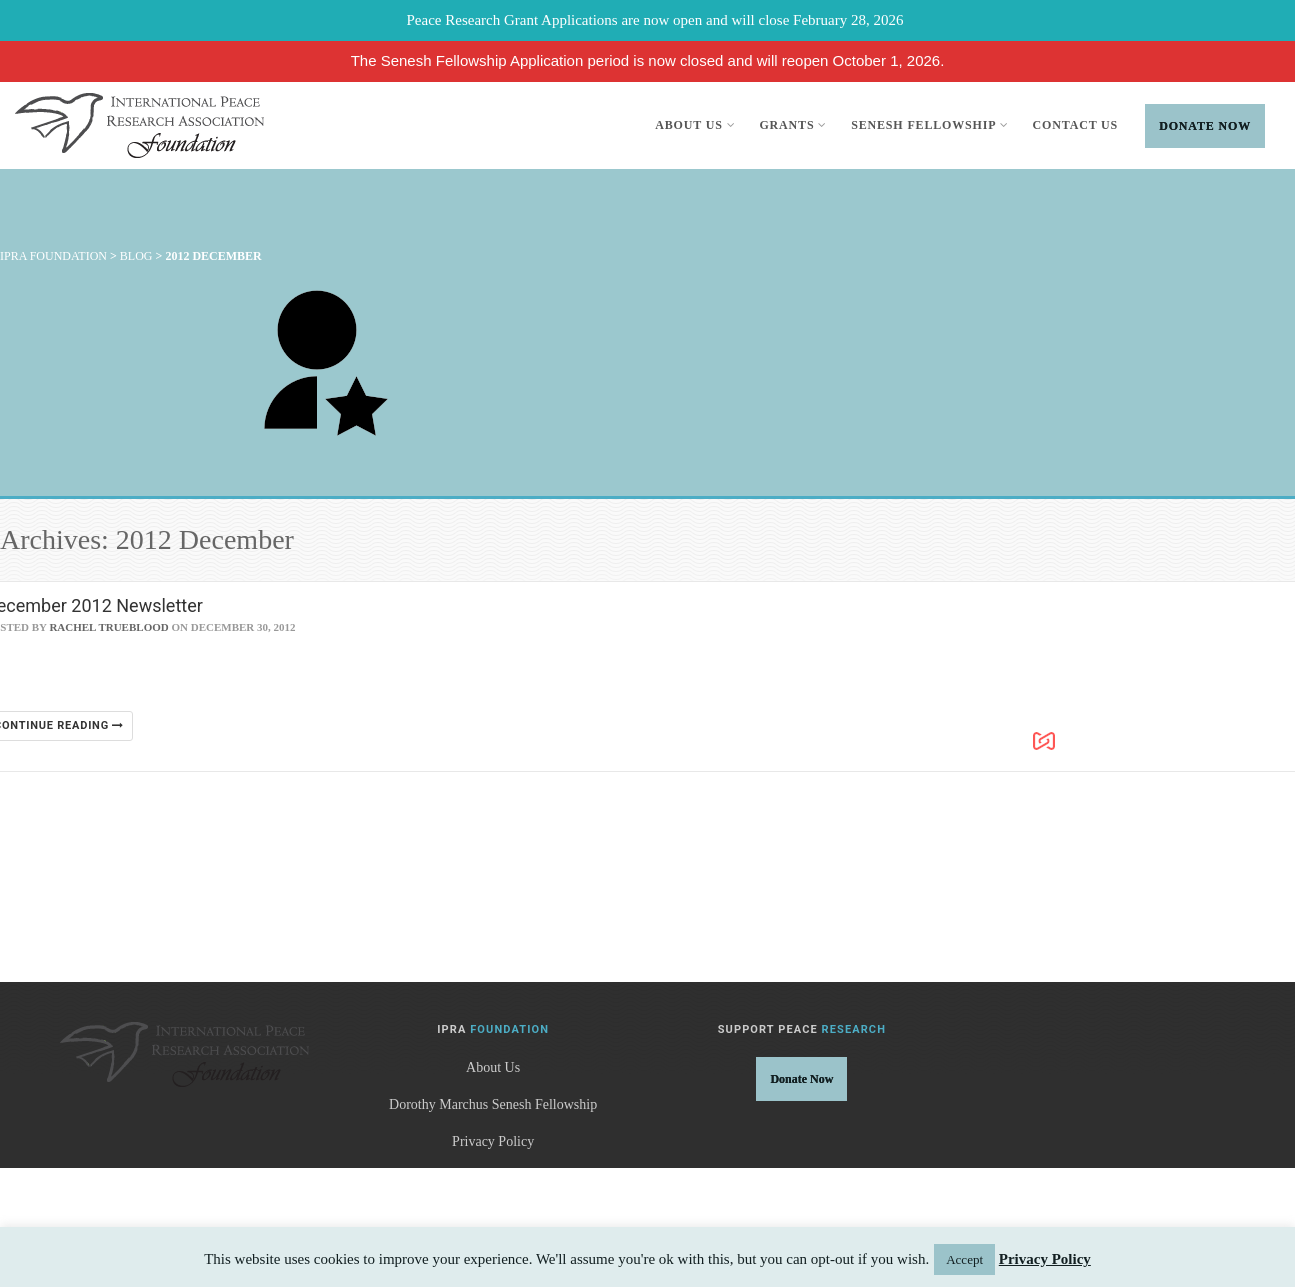  I want to click on view favorite or starred user, so click(317, 363).